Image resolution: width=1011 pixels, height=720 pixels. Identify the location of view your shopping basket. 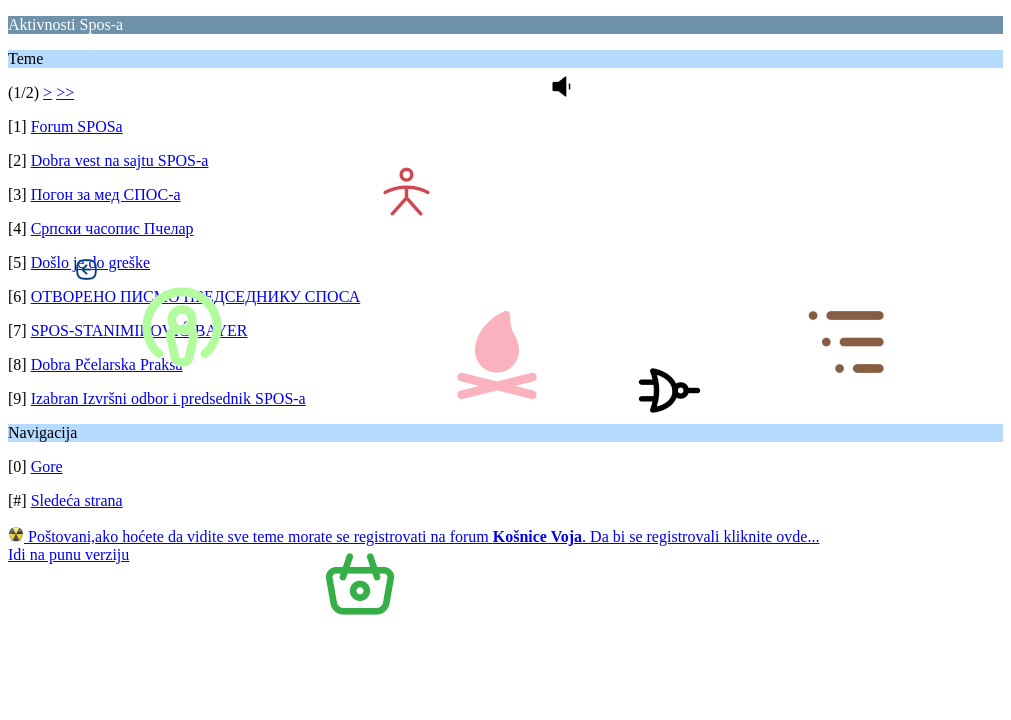
(360, 584).